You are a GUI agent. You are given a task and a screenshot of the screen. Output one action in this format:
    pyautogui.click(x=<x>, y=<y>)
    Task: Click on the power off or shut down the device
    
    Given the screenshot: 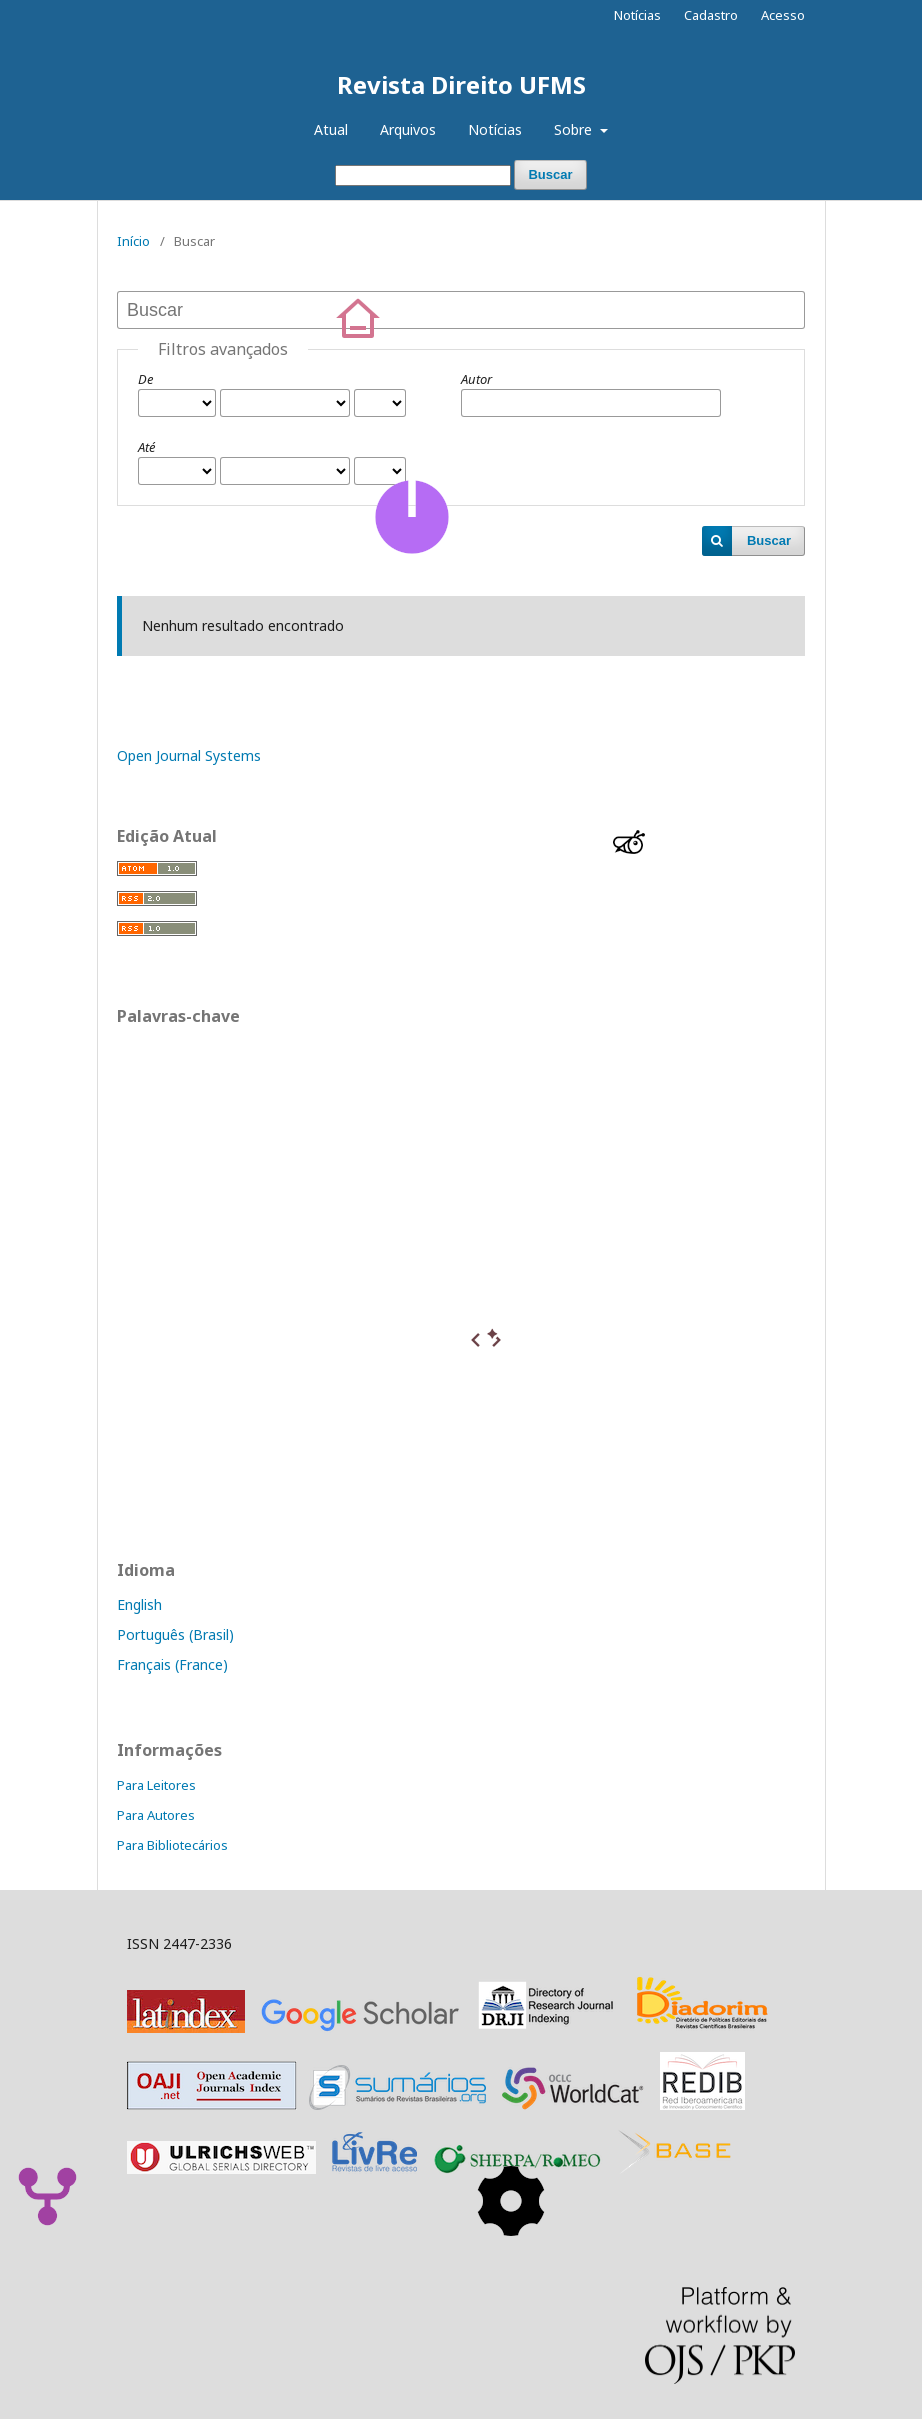 What is the action you would take?
    pyautogui.click(x=412, y=517)
    